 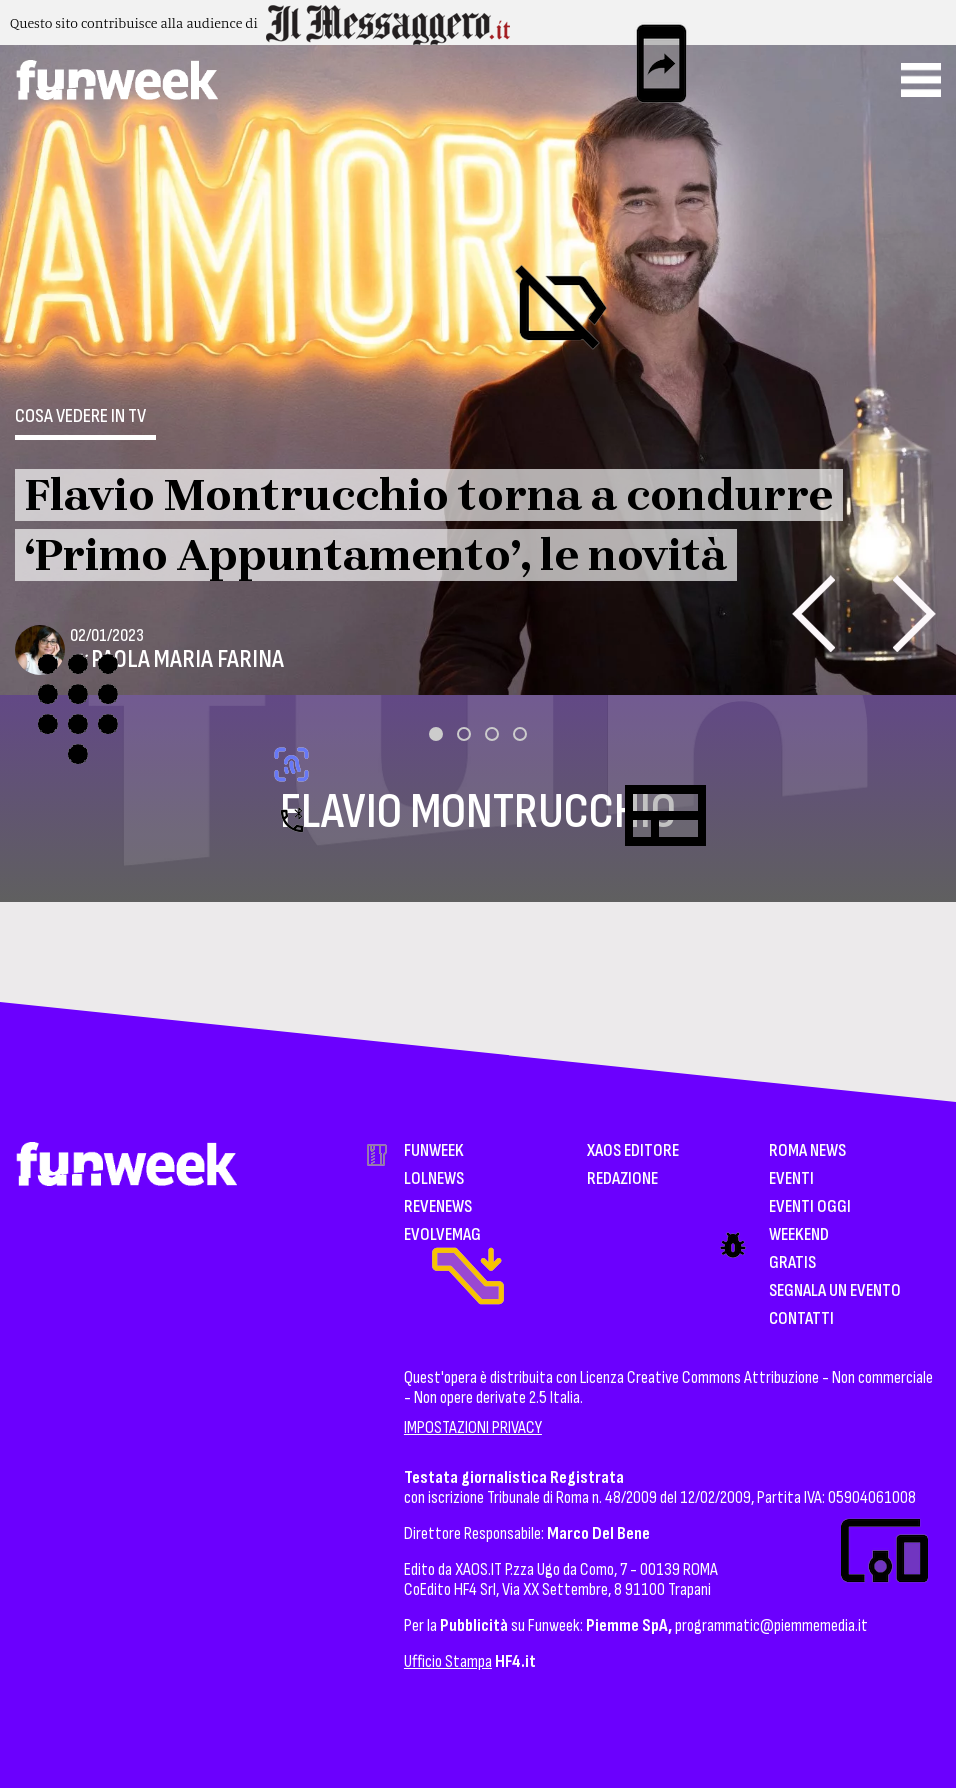 I want to click on phone call connected via bluetooth speaker, so click(x=292, y=821).